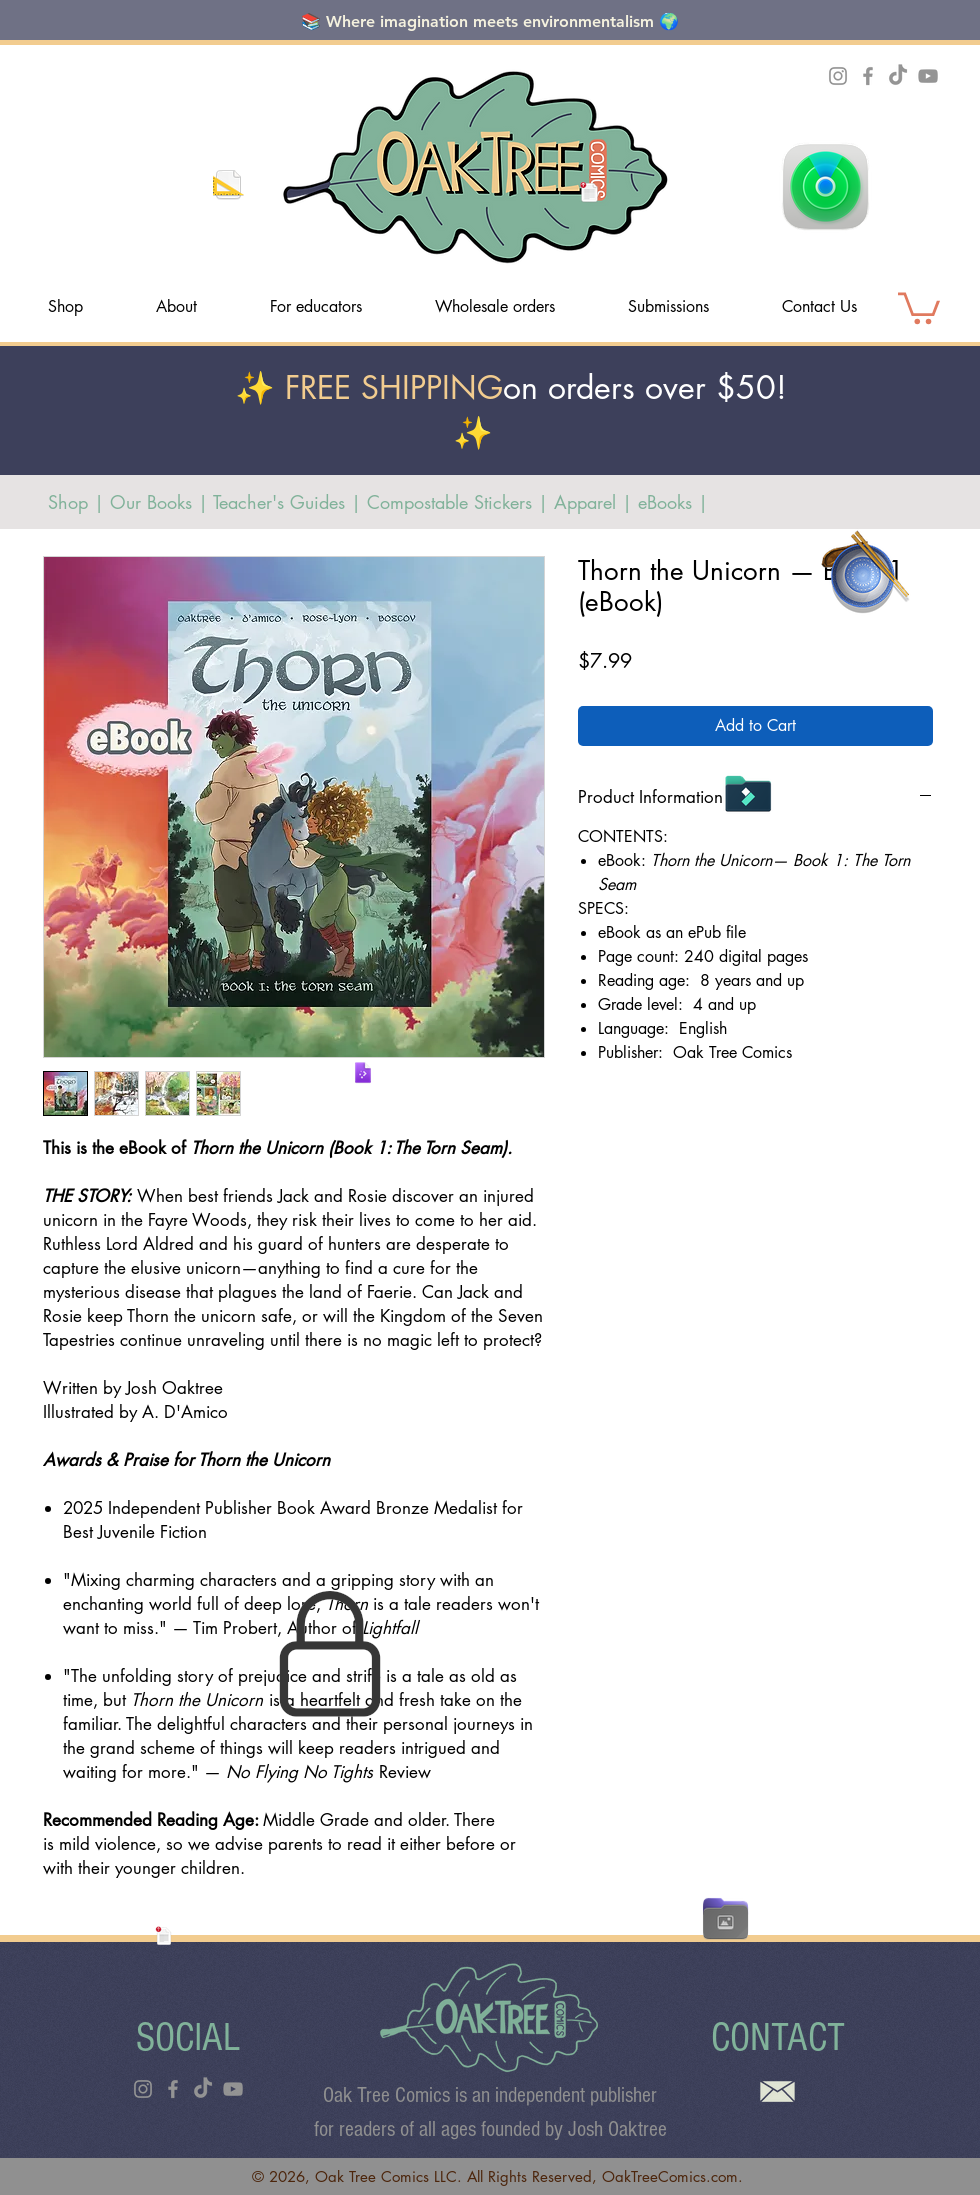 This screenshot has height=2195, width=980. I want to click on open wondershare filmora project files, so click(748, 795).